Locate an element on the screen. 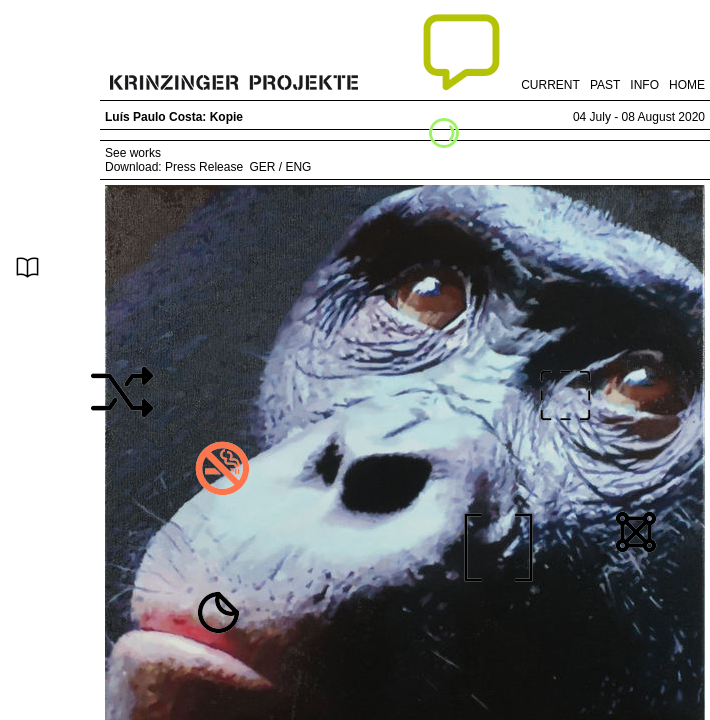  view full network topology is located at coordinates (636, 532).